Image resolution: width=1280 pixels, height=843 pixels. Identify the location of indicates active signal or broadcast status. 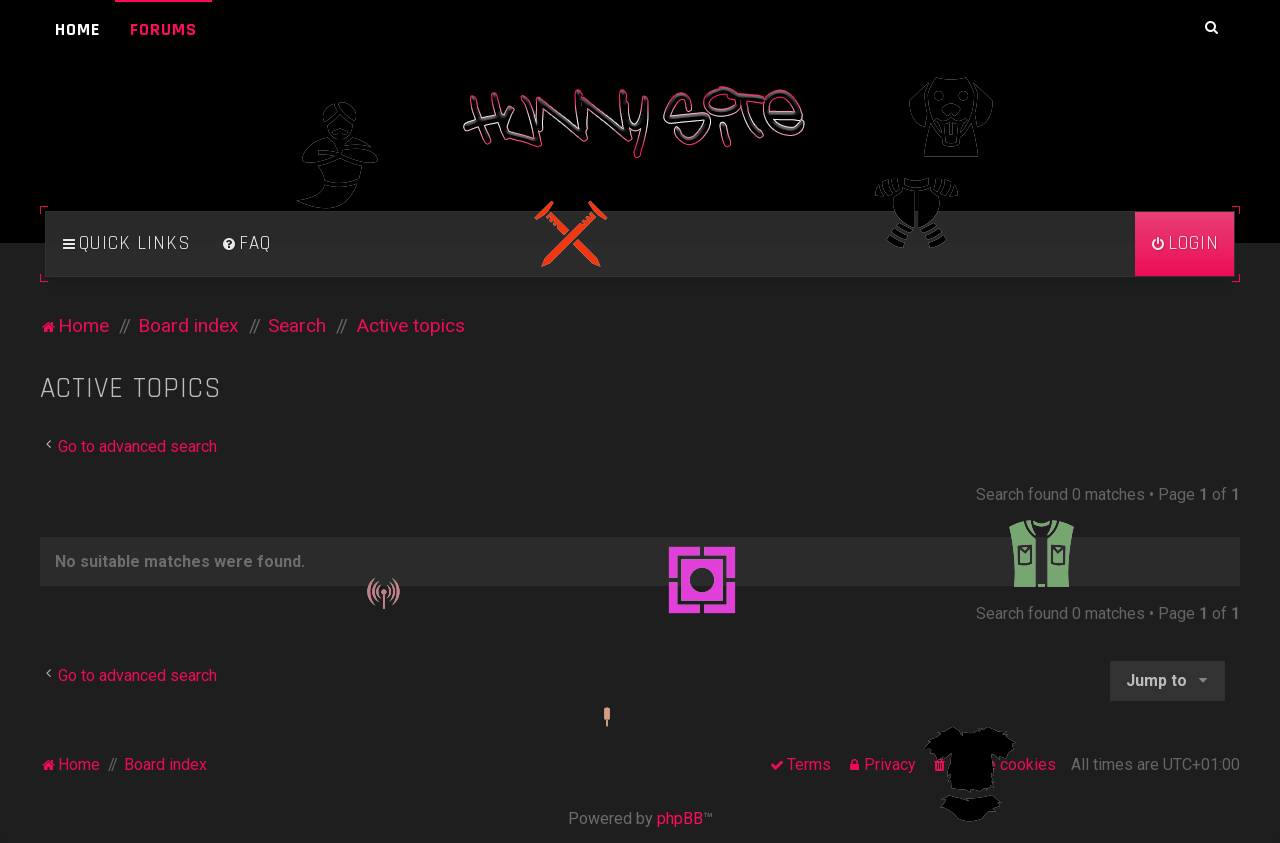
(383, 592).